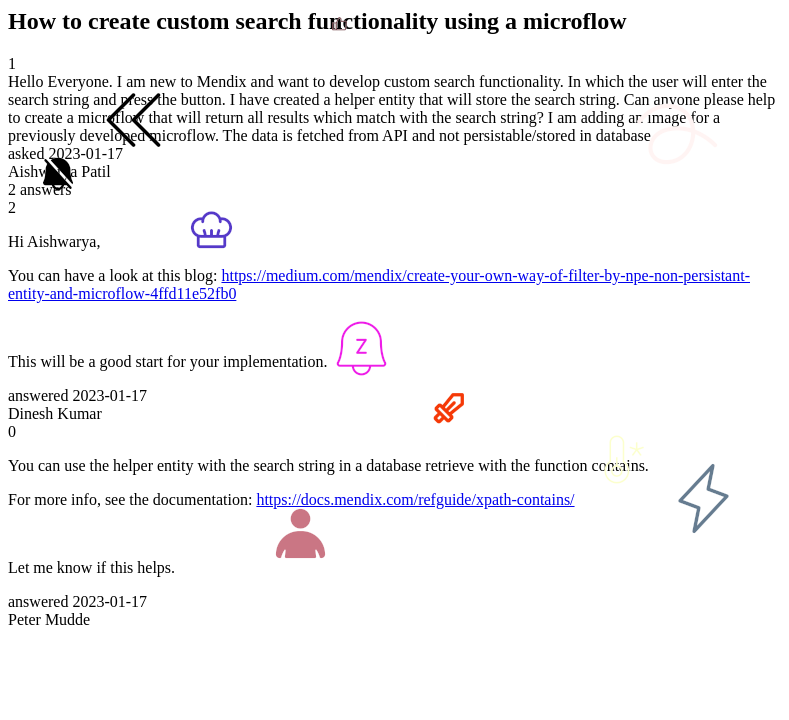 The image size is (789, 720). I want to click on browse recipes or cooking content, so click(211, 230).